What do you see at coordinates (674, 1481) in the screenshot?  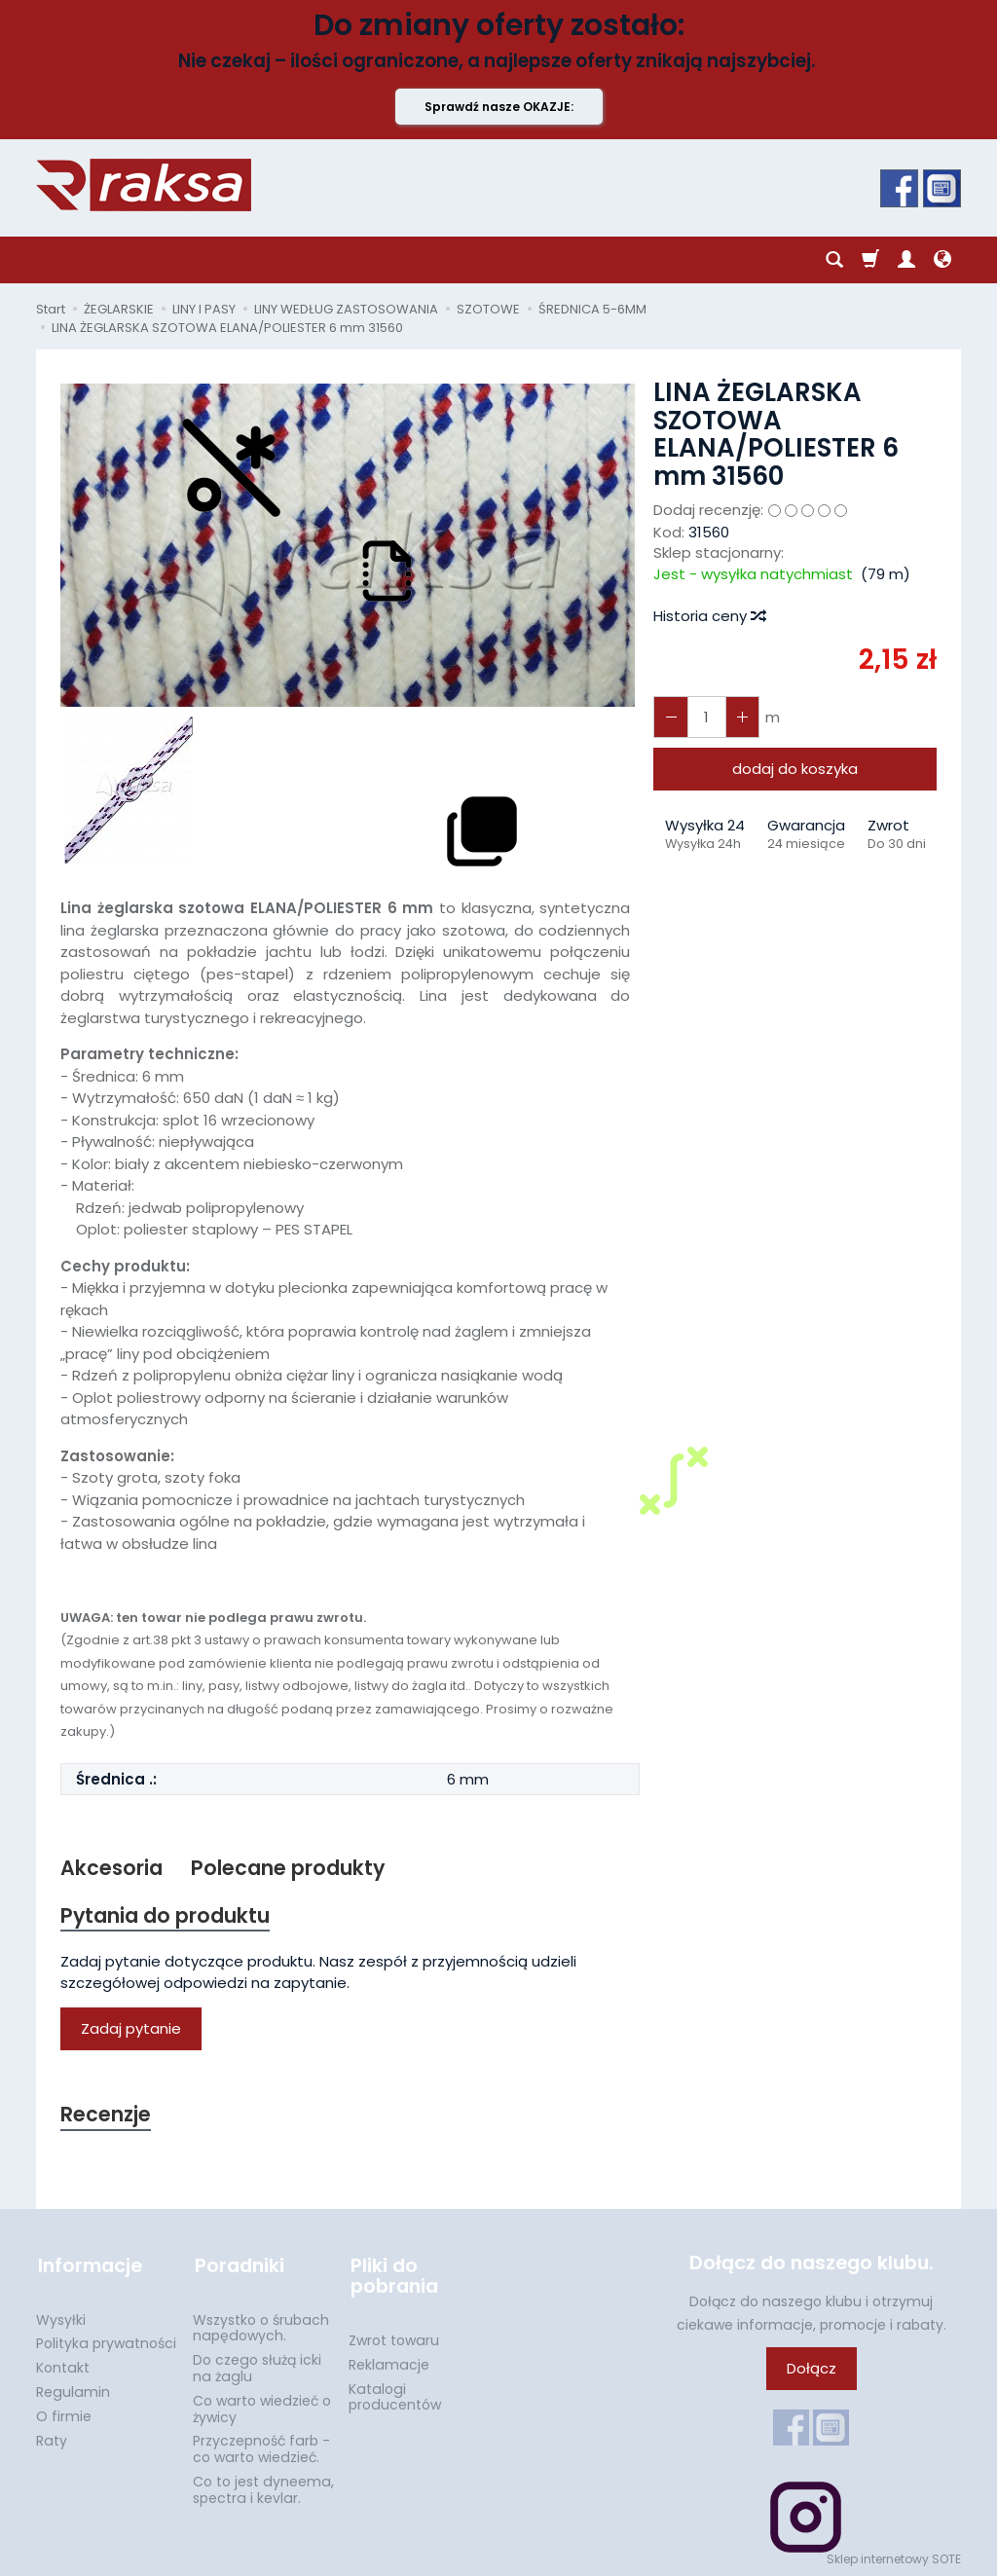 I see `cancel or remove a route` at bounding box center [674, 1481].